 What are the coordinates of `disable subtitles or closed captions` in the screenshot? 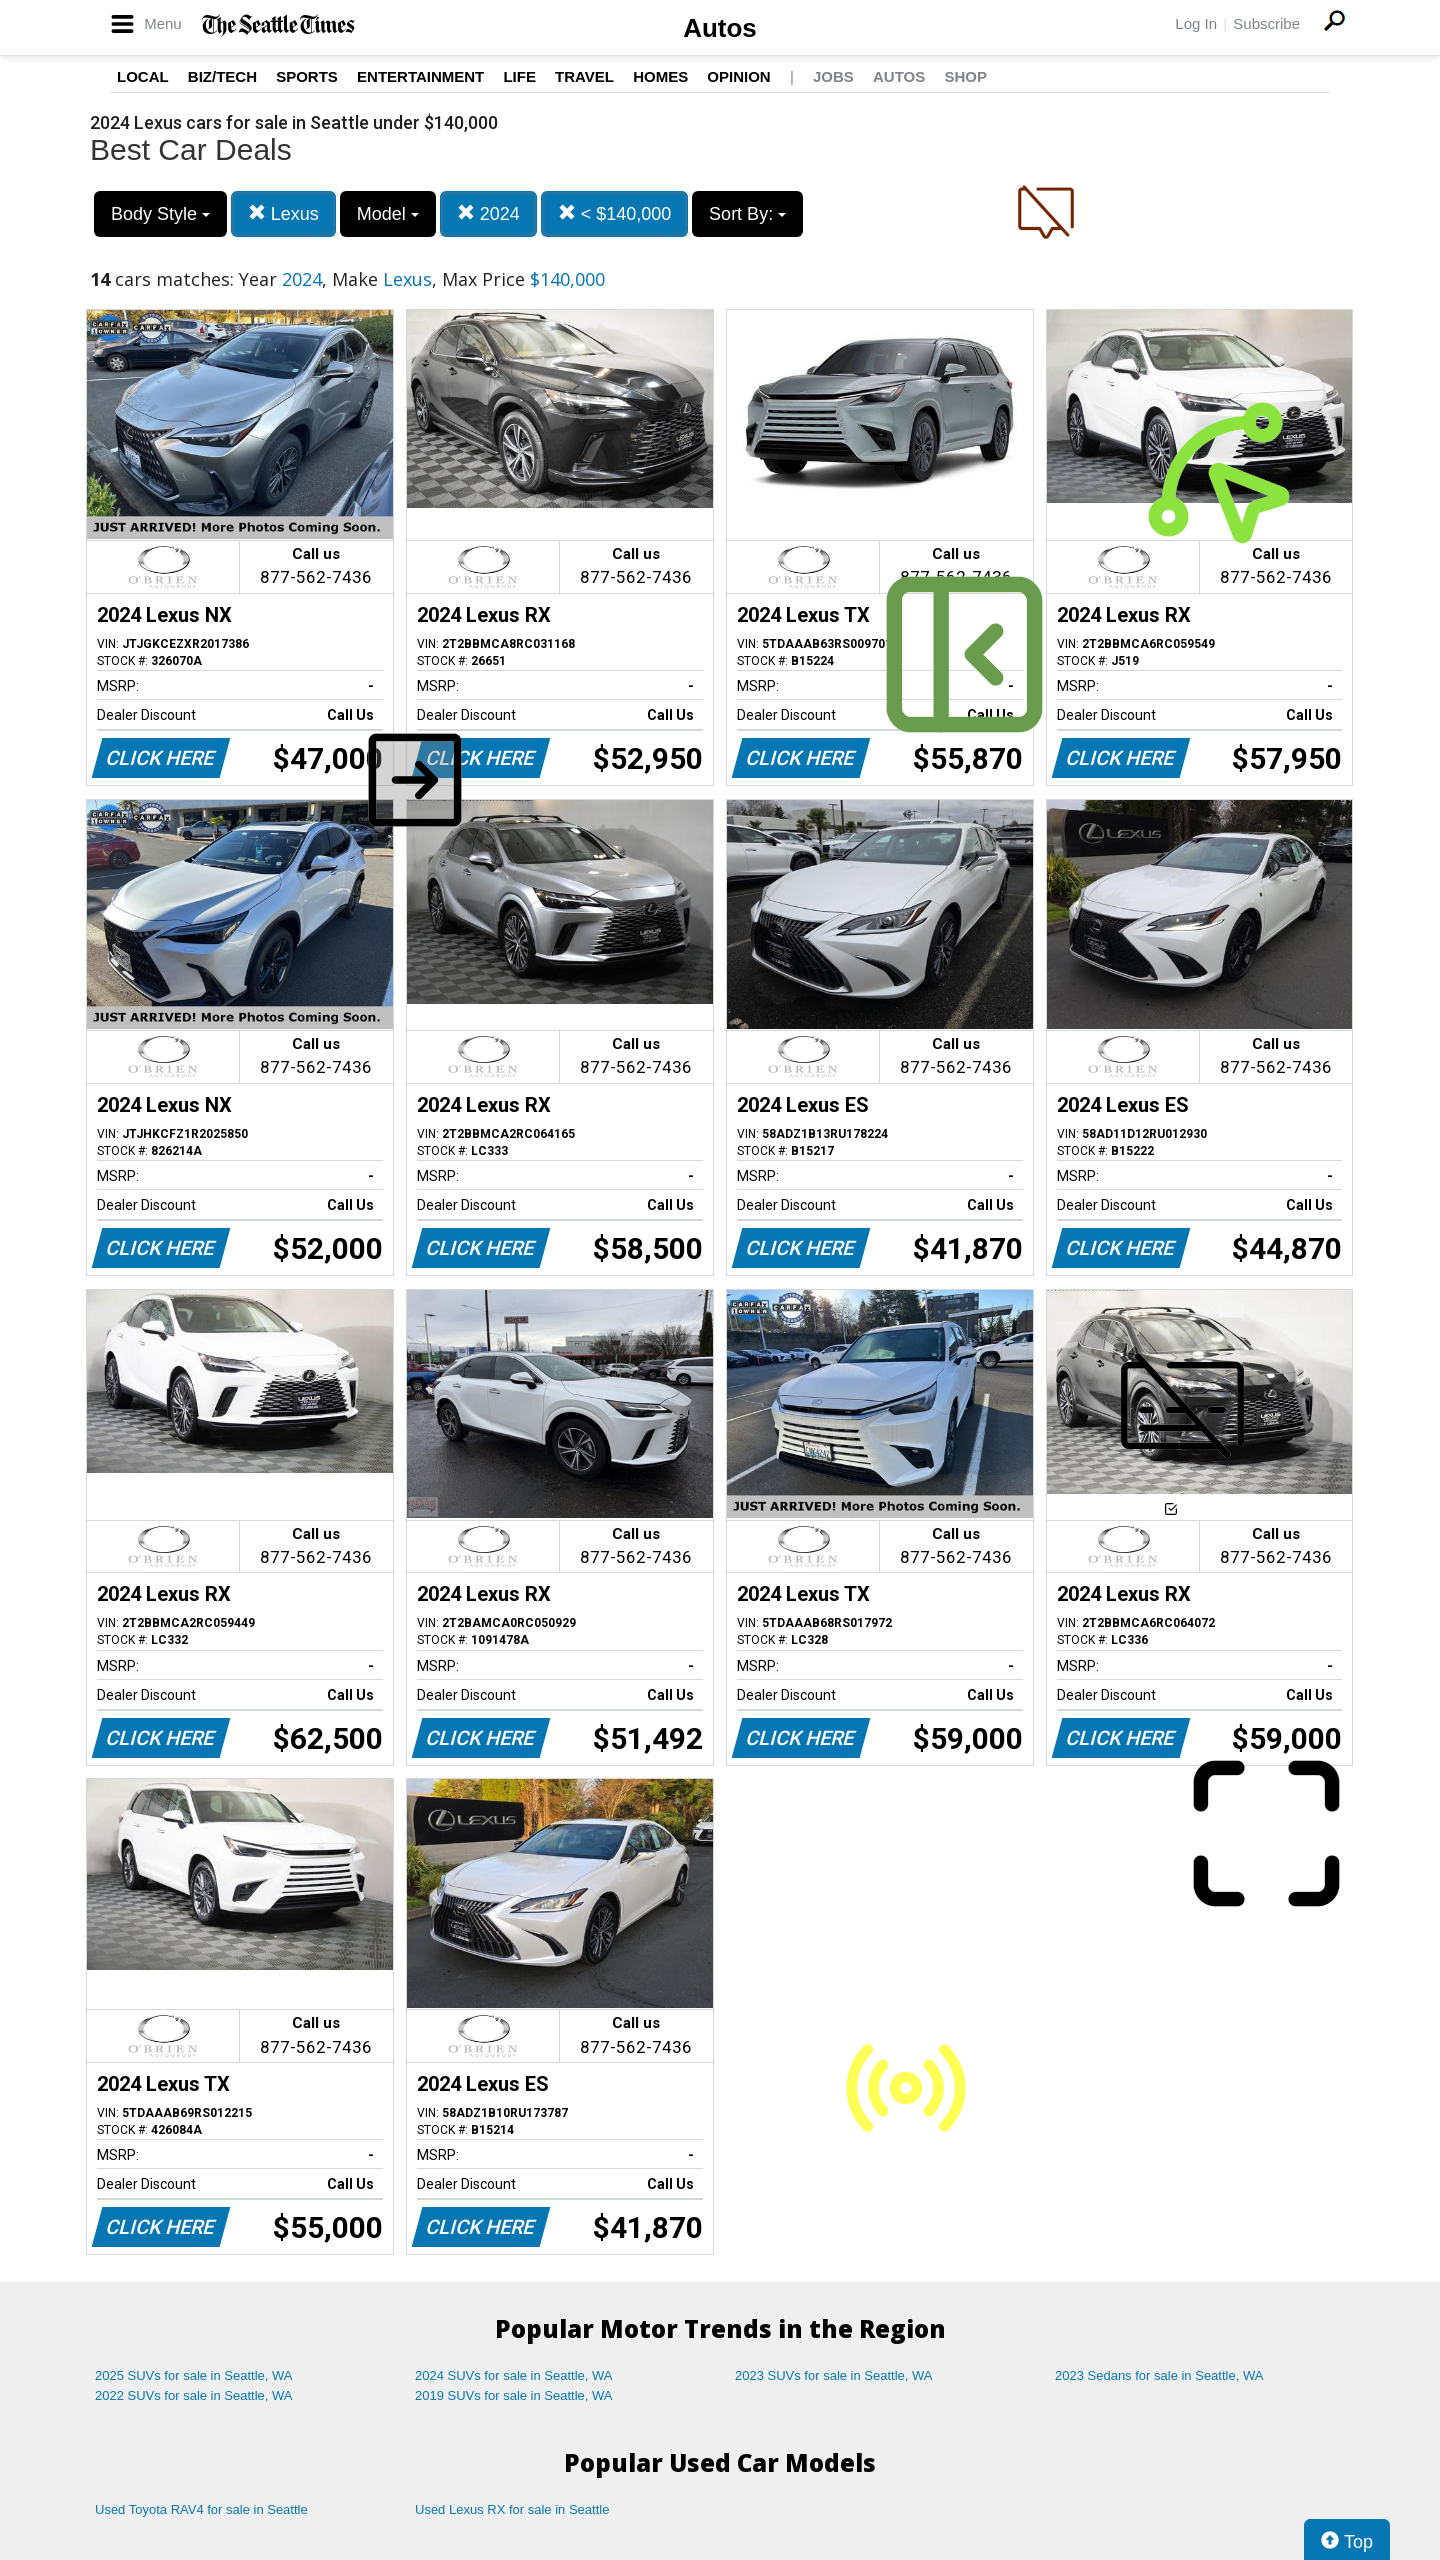 It's located at (1182, 1405).